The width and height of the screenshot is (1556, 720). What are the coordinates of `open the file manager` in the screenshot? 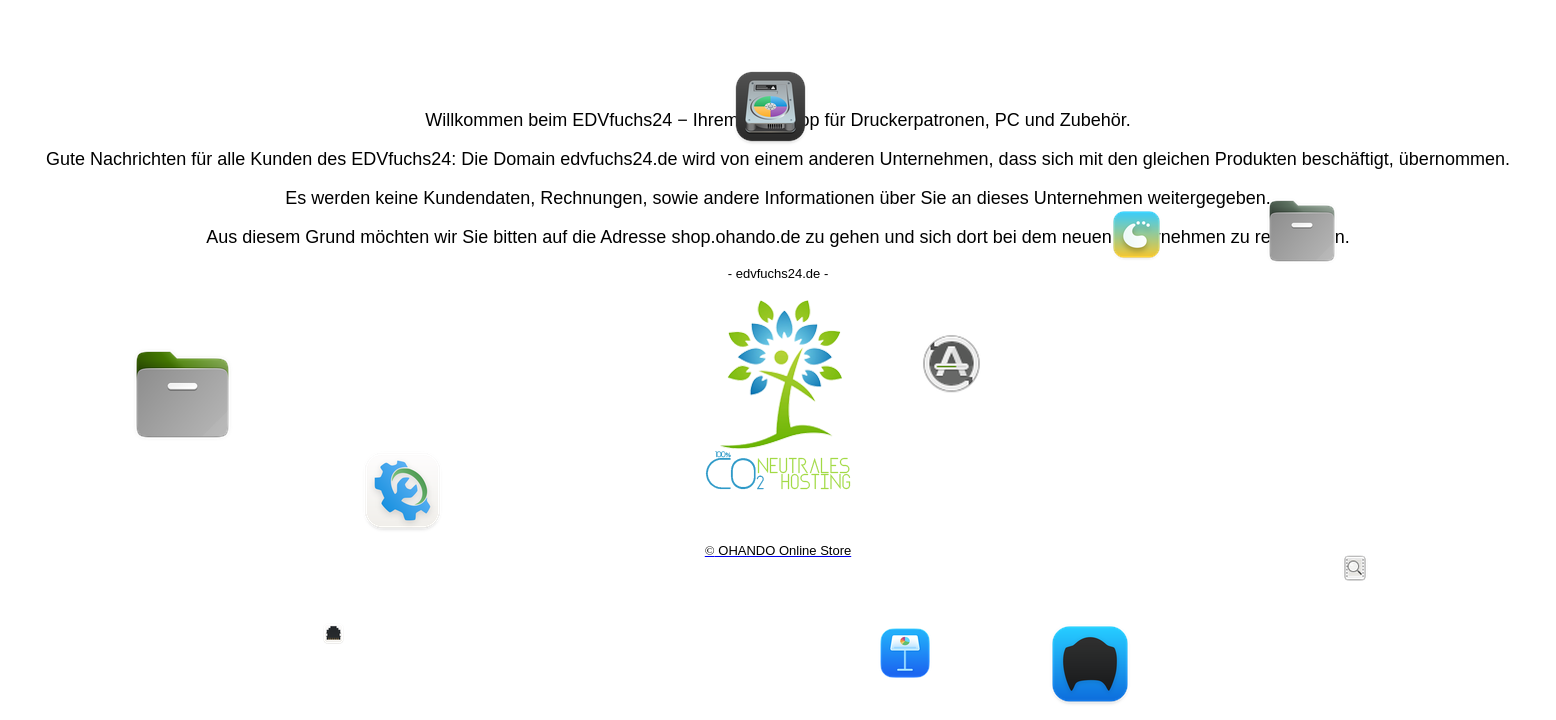 It's located at (182, 394).